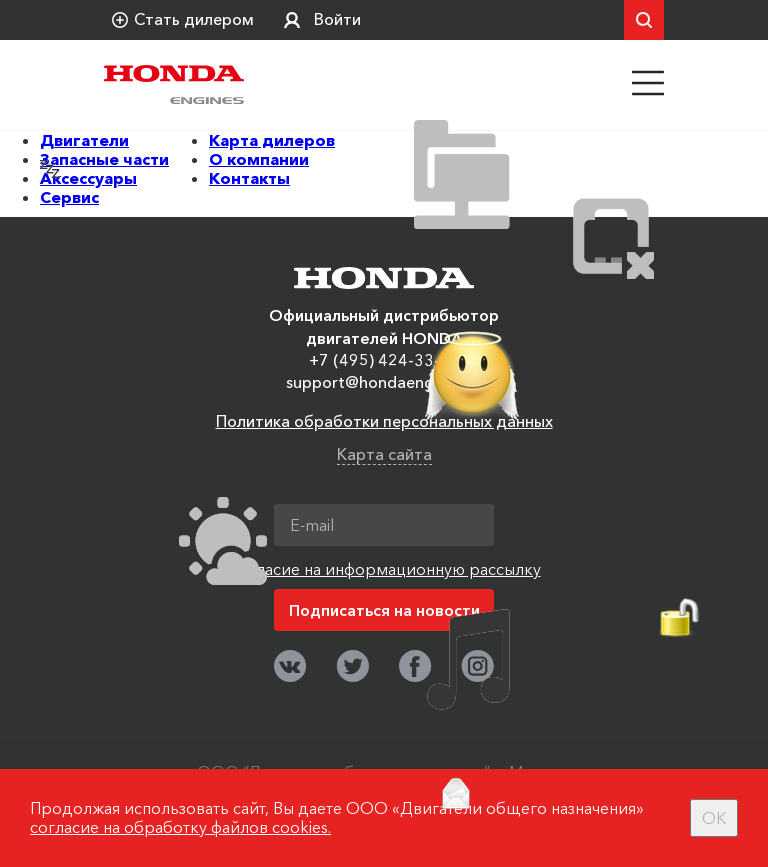  What do you see at coordinates (456, 794) in the screenshot?
I see `indicates an item has associated email or message` at bounding box center [456, 794].